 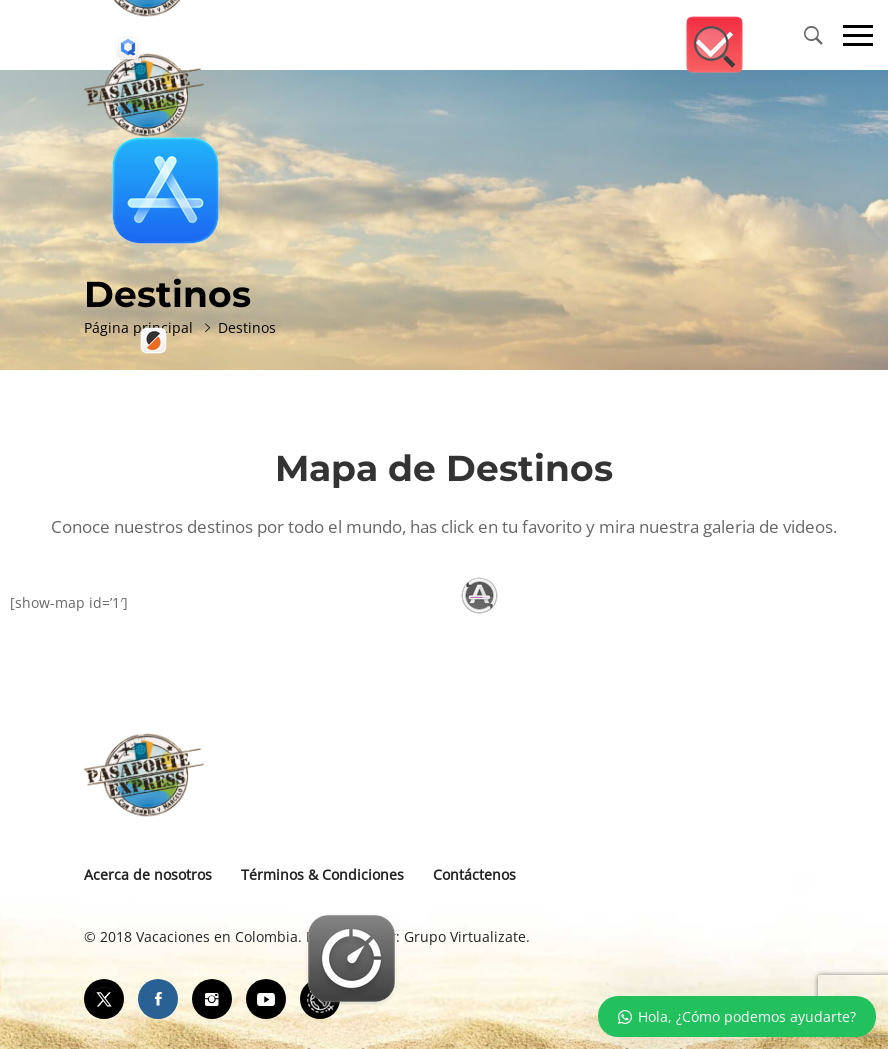 I want to click on open system configuration tool, so click(x=714, y=44).